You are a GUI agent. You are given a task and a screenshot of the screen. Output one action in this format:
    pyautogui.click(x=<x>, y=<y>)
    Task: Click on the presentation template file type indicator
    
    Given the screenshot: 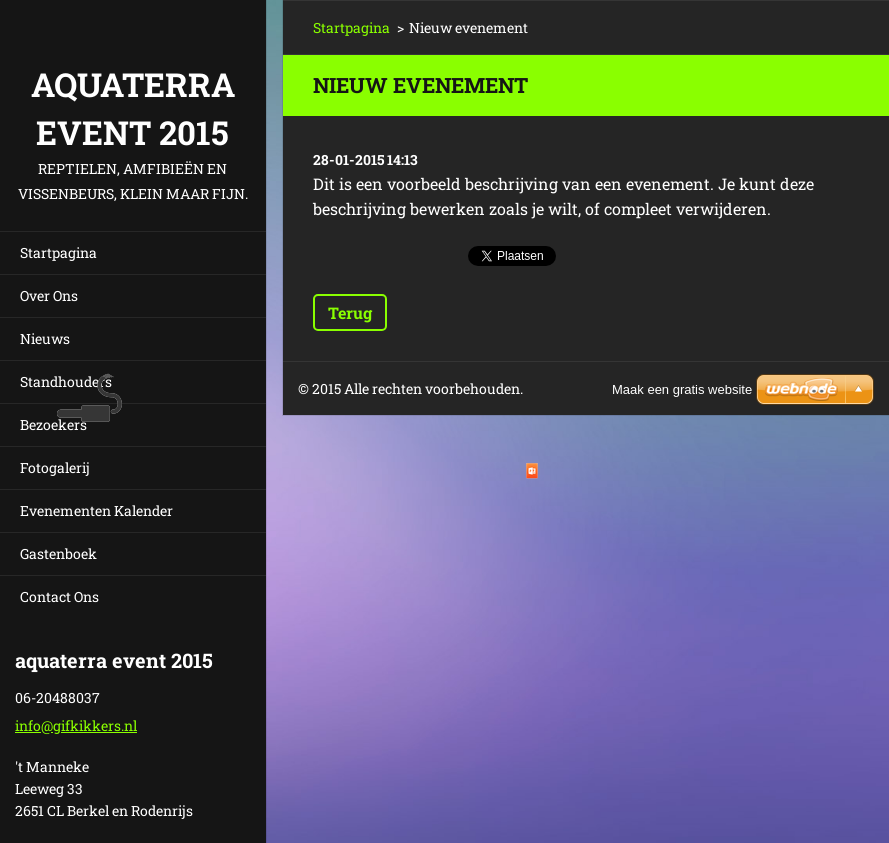 What is the action you would take?
    pyautogui.click(x=532, y=471)
    